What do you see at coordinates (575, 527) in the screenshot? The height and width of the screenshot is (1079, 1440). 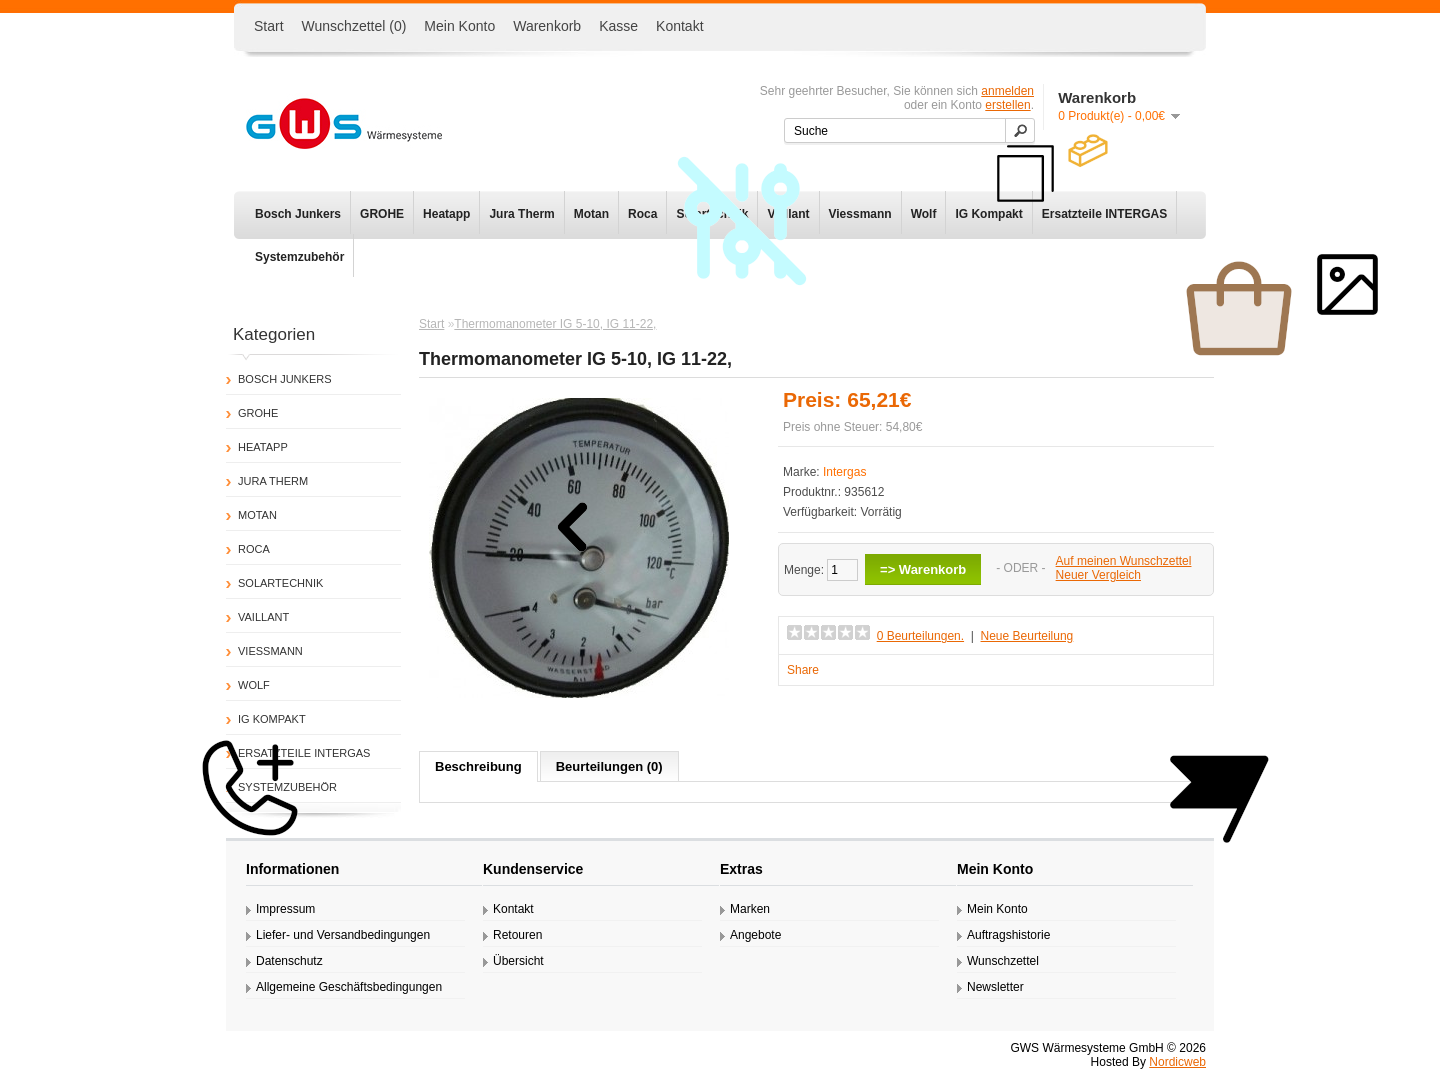 I see `go back to the previous screen` at bounding box center [575, 527].